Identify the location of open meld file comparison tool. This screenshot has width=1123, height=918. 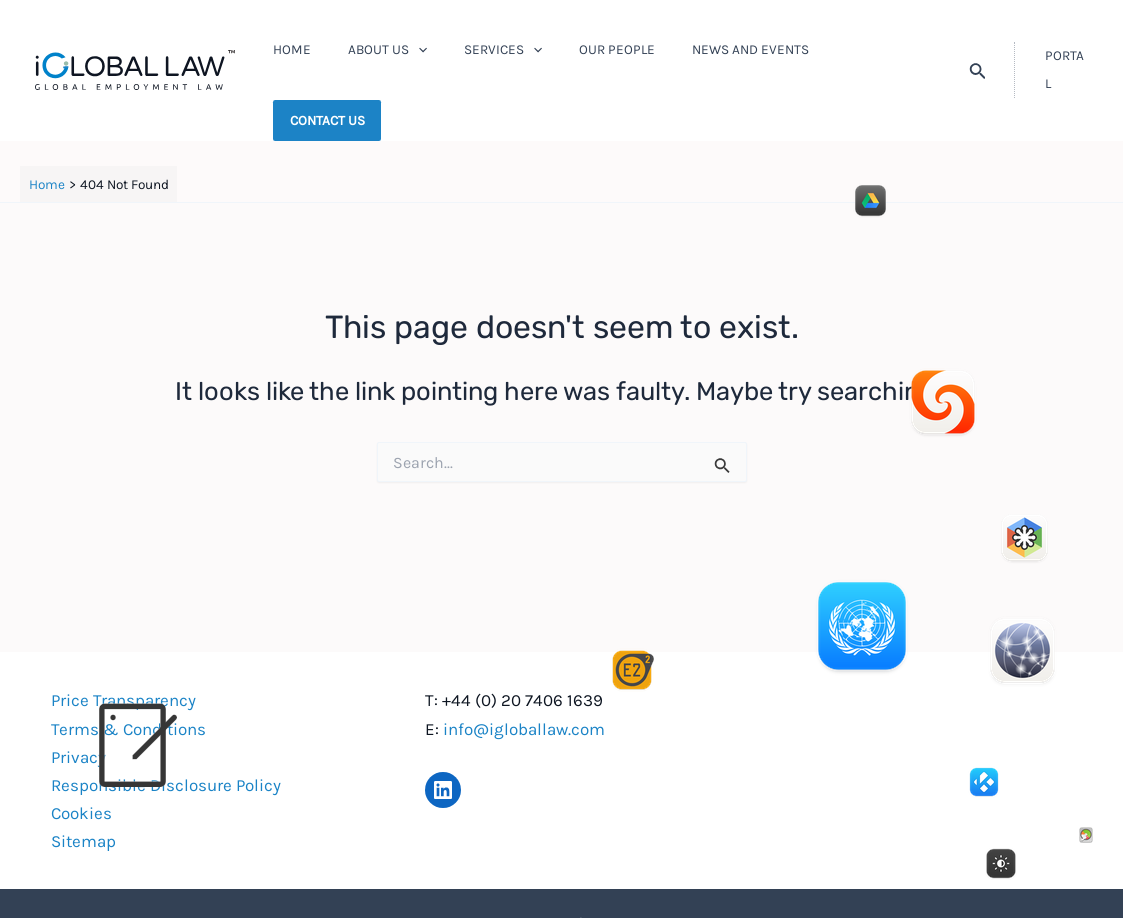
(943, 402).